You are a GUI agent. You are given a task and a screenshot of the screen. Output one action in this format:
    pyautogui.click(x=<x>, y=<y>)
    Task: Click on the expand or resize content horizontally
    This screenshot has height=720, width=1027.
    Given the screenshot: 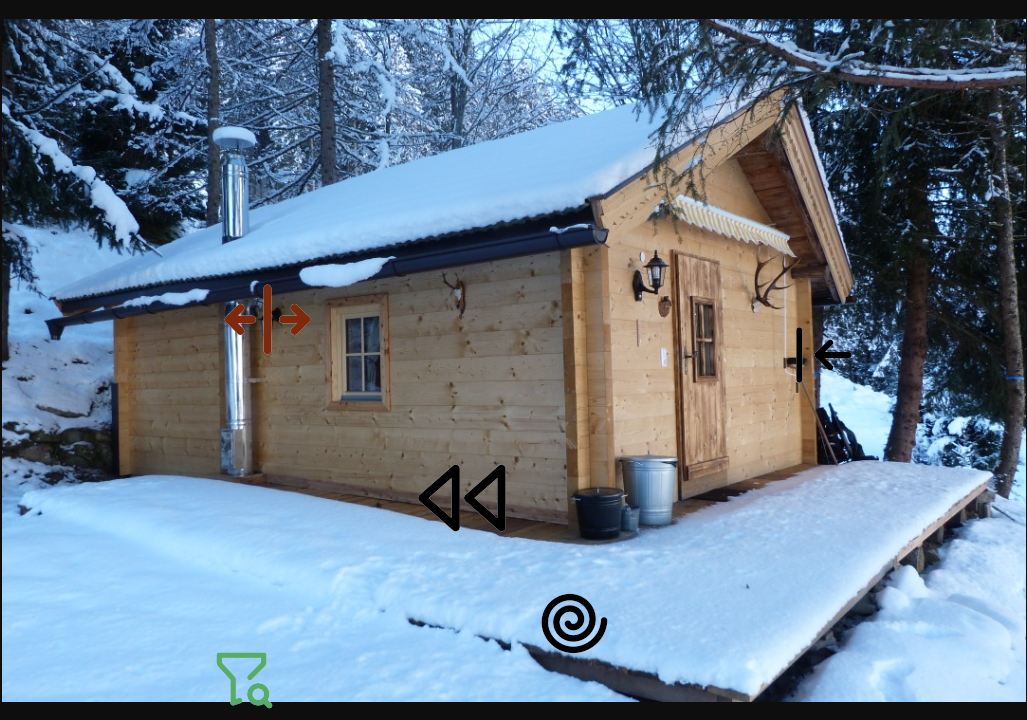 What is the action you would take?
    pyautogui.click(x=267, y=319)
    